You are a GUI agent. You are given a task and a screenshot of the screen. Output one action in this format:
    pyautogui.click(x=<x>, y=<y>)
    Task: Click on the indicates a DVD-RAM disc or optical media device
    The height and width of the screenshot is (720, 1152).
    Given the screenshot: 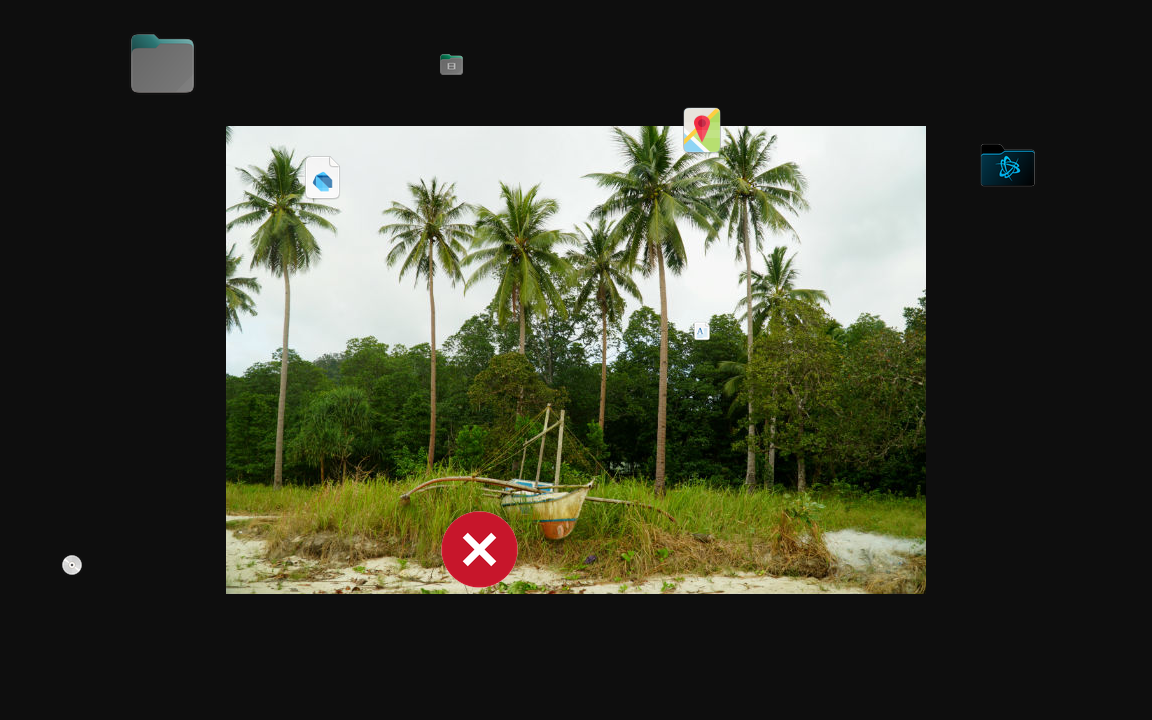 What is the action you would take?
    pyautogui.click(x=72, y=565)
    